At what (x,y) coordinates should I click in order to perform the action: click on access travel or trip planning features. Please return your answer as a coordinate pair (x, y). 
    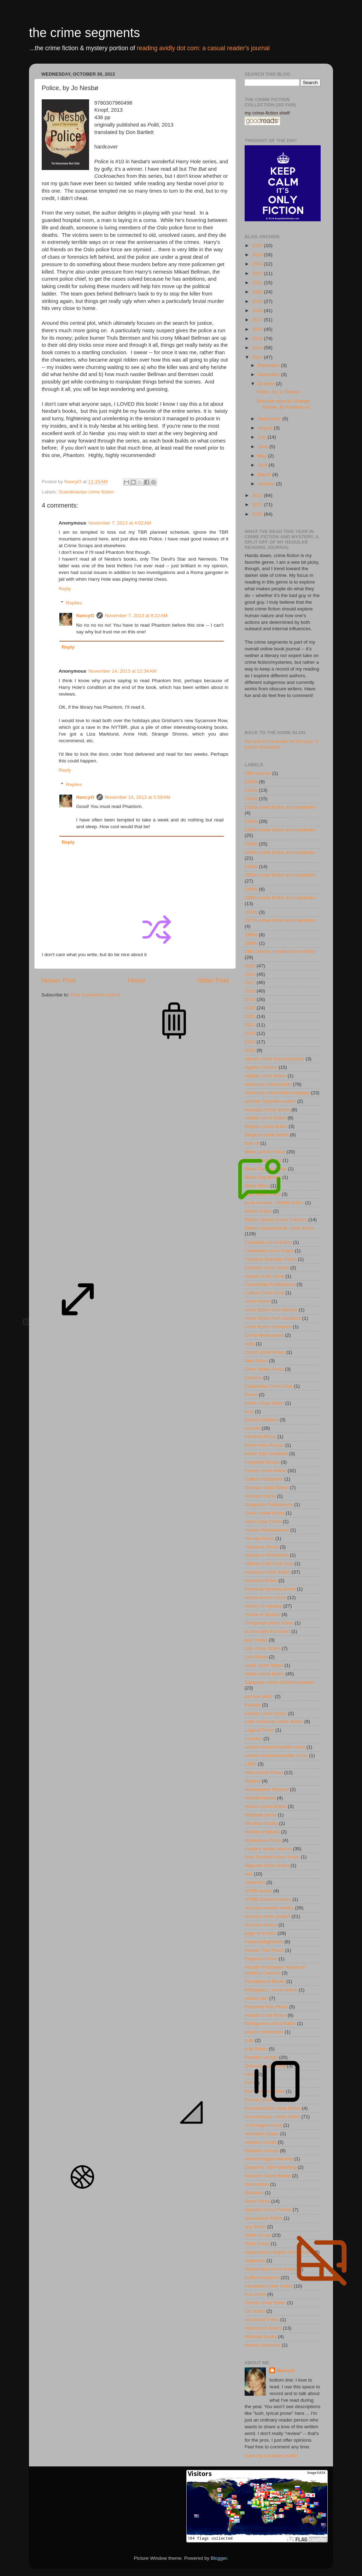
    Looking at the image, I should click on (174, 1021).